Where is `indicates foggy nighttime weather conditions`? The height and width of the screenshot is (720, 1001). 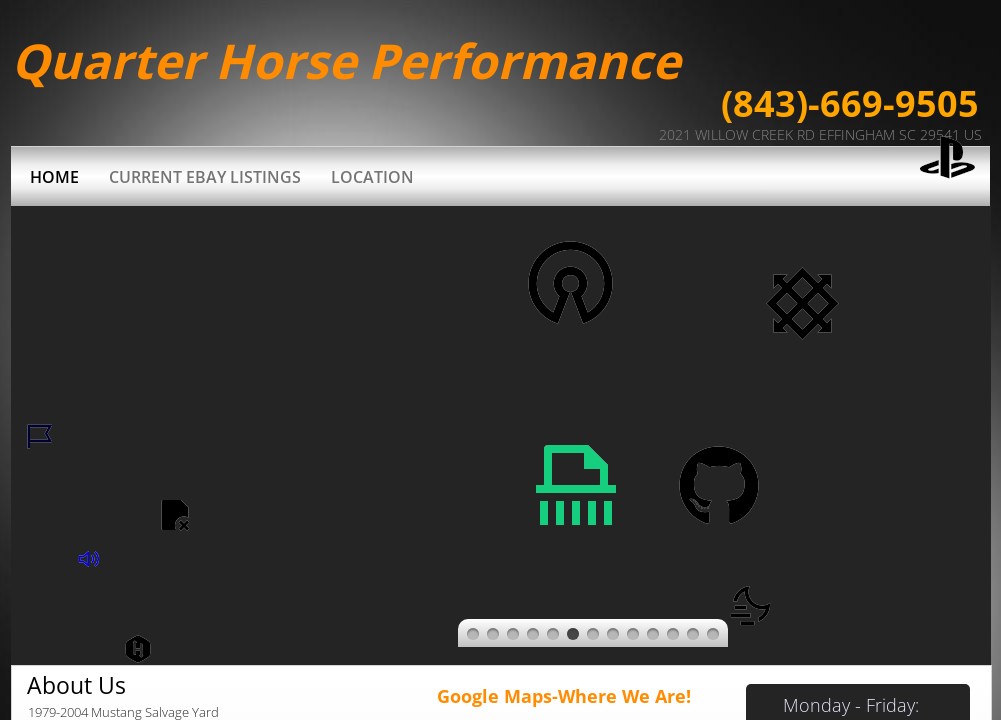 indicates foggy nighttime weather conditions is located at coordinates (750, 605).